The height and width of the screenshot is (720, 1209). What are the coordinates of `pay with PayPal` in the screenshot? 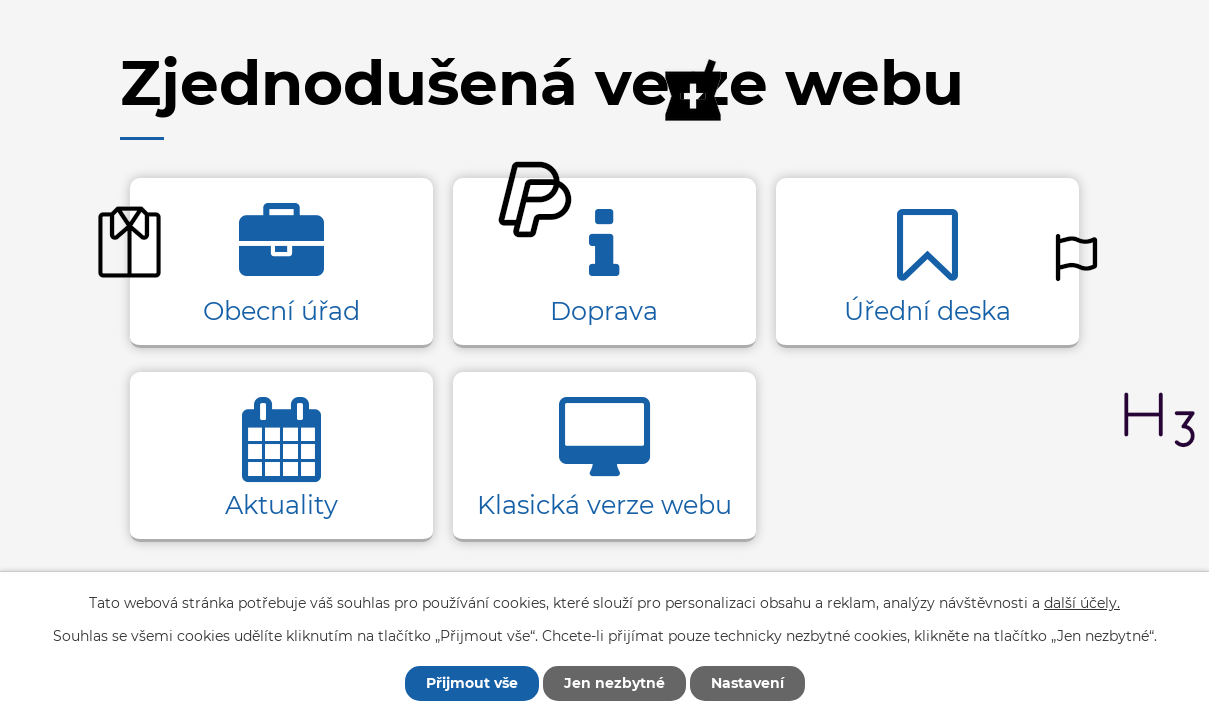 It's located at (533, 199).